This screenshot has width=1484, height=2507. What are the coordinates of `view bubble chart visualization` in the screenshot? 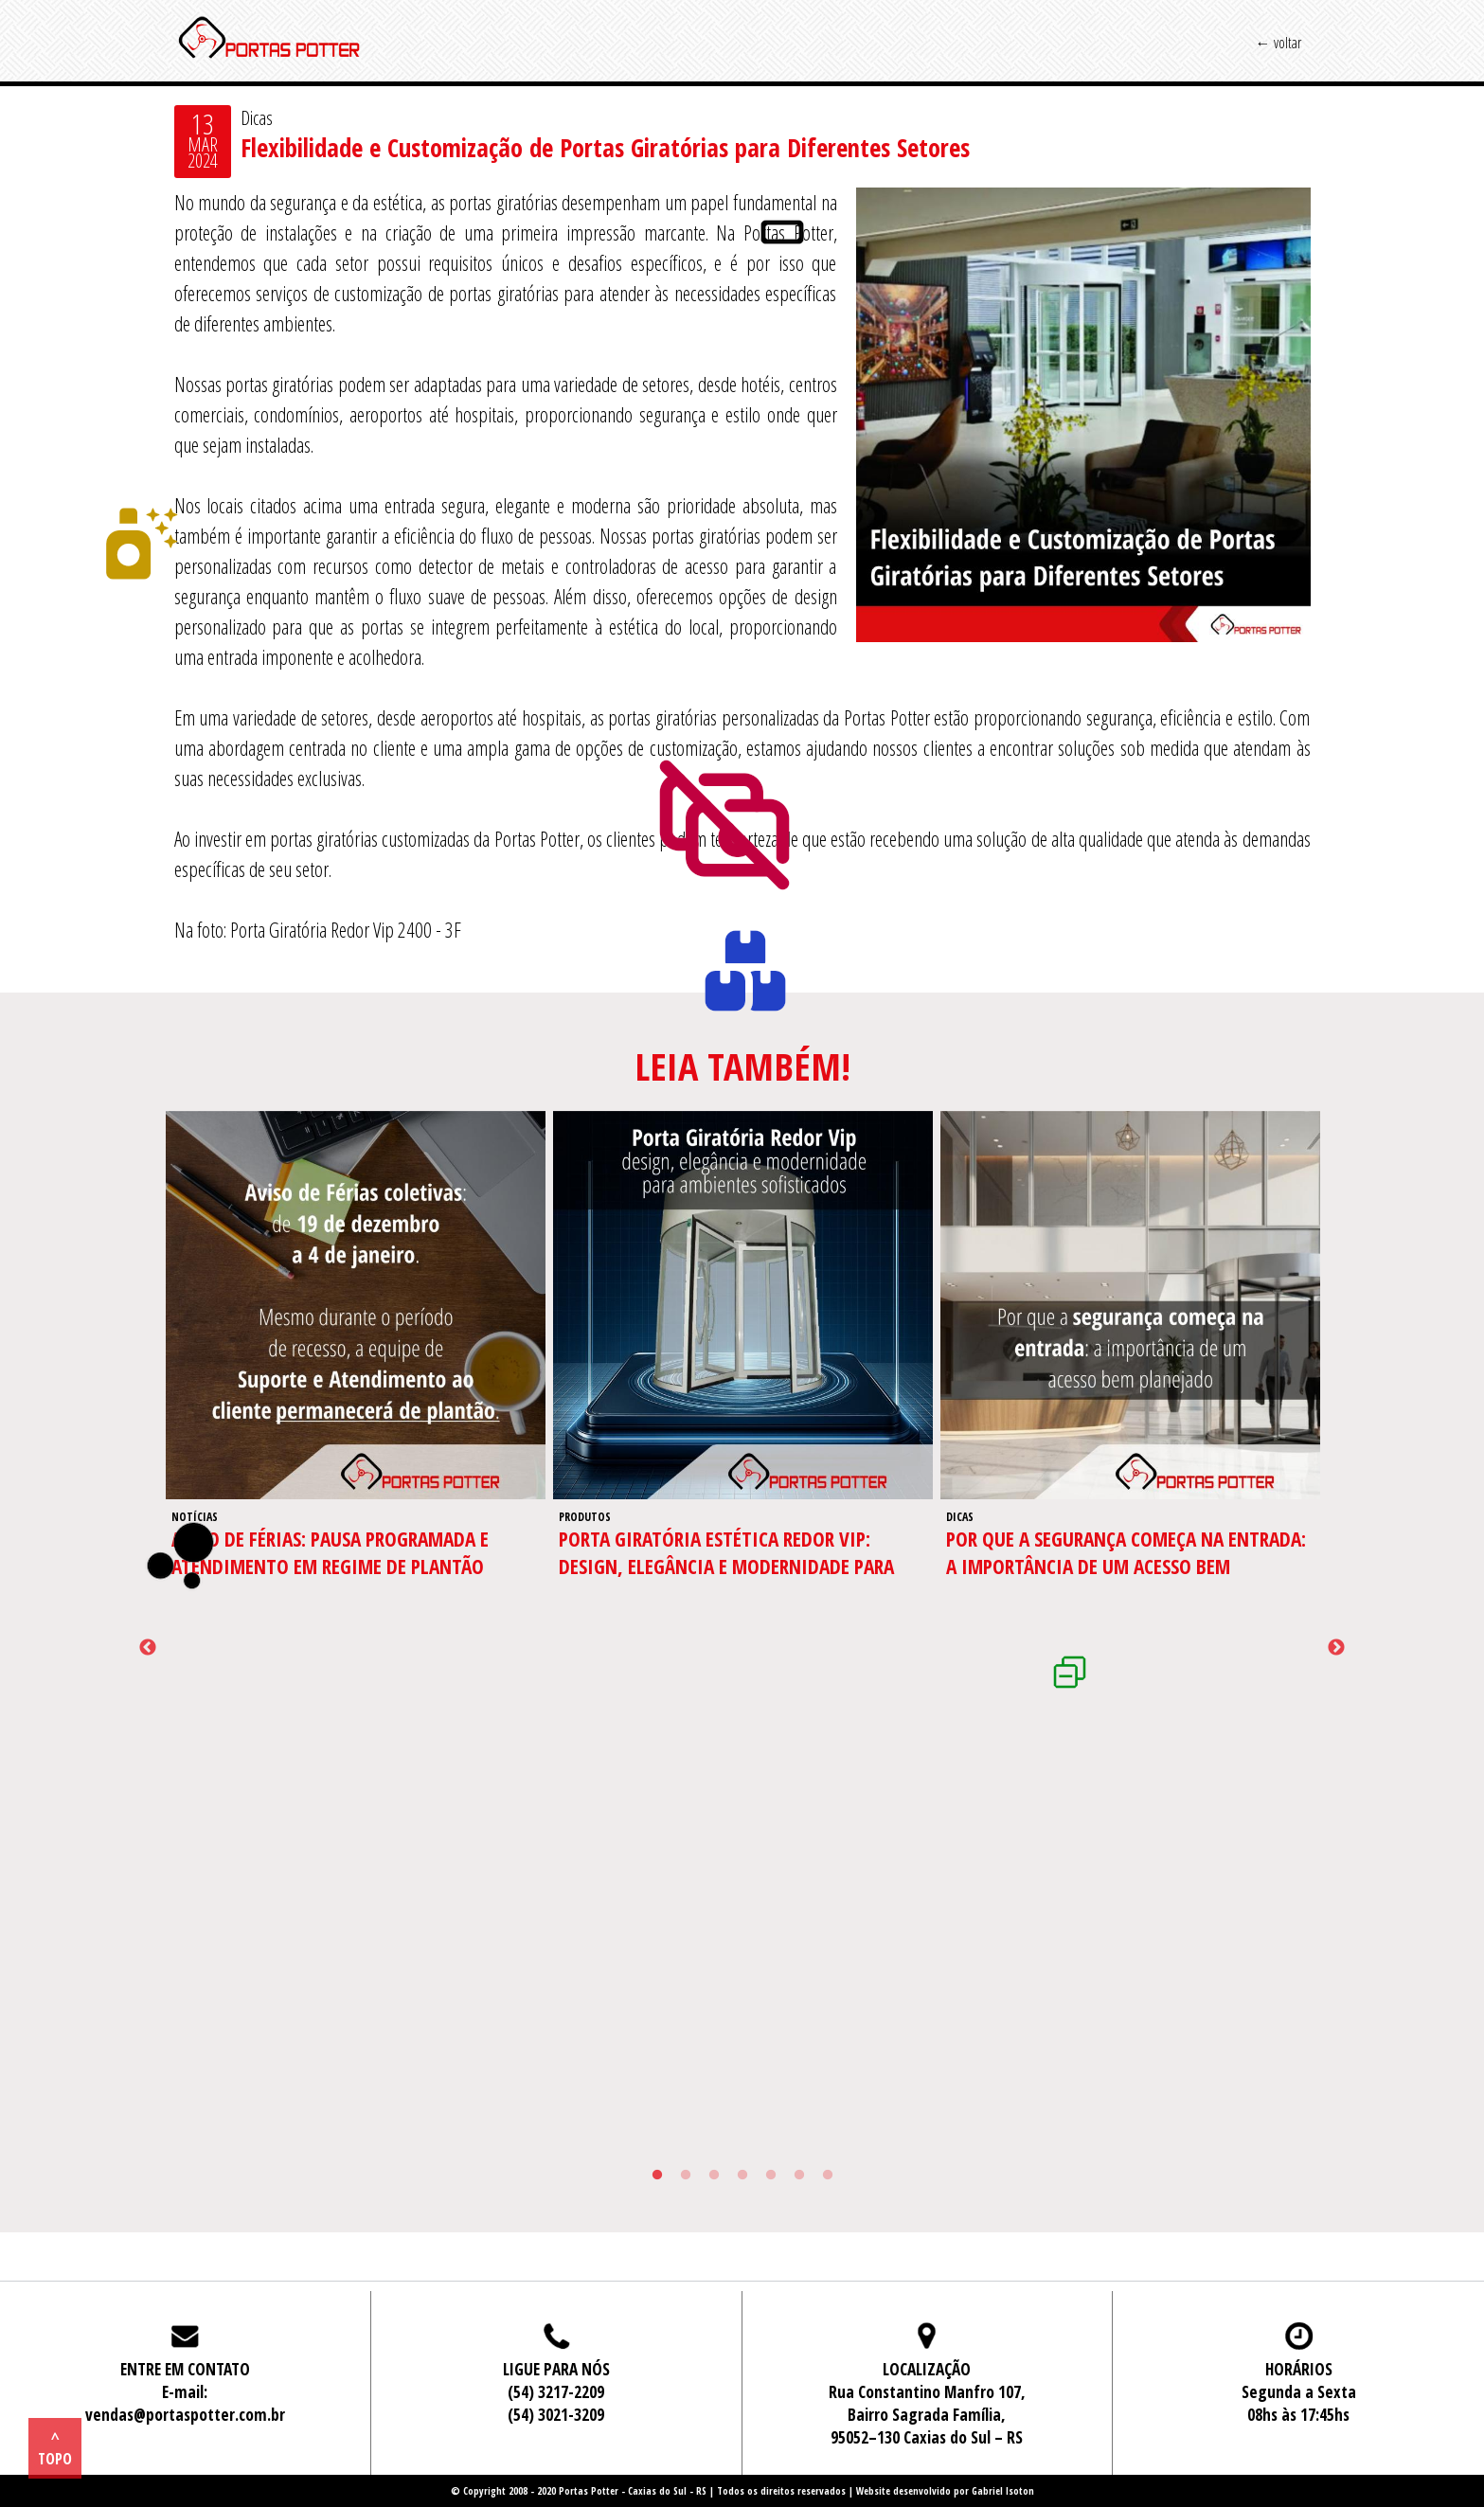 It's located at (180, 1555).